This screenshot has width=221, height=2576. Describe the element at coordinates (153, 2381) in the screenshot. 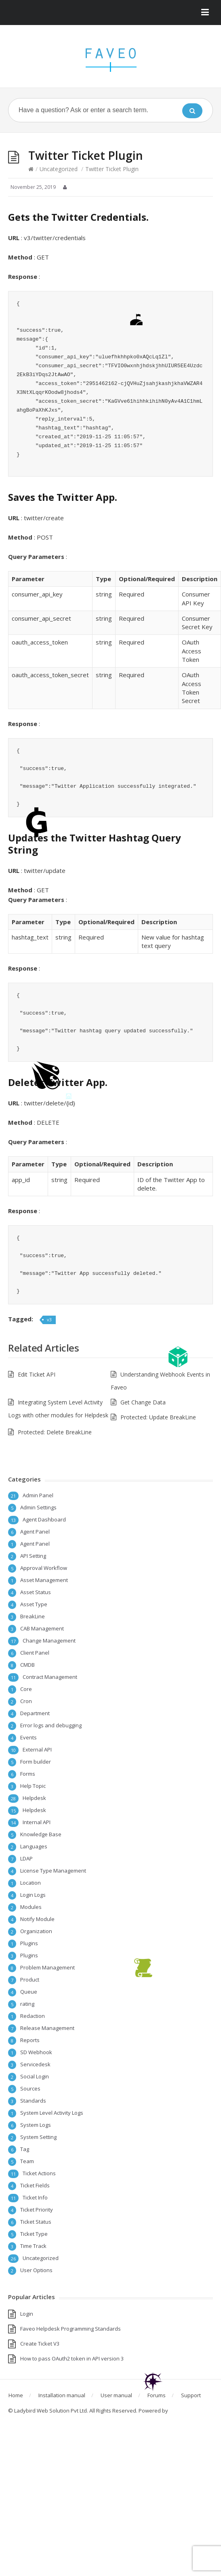

I see `activate eclipse or flare visual effect` at that location.